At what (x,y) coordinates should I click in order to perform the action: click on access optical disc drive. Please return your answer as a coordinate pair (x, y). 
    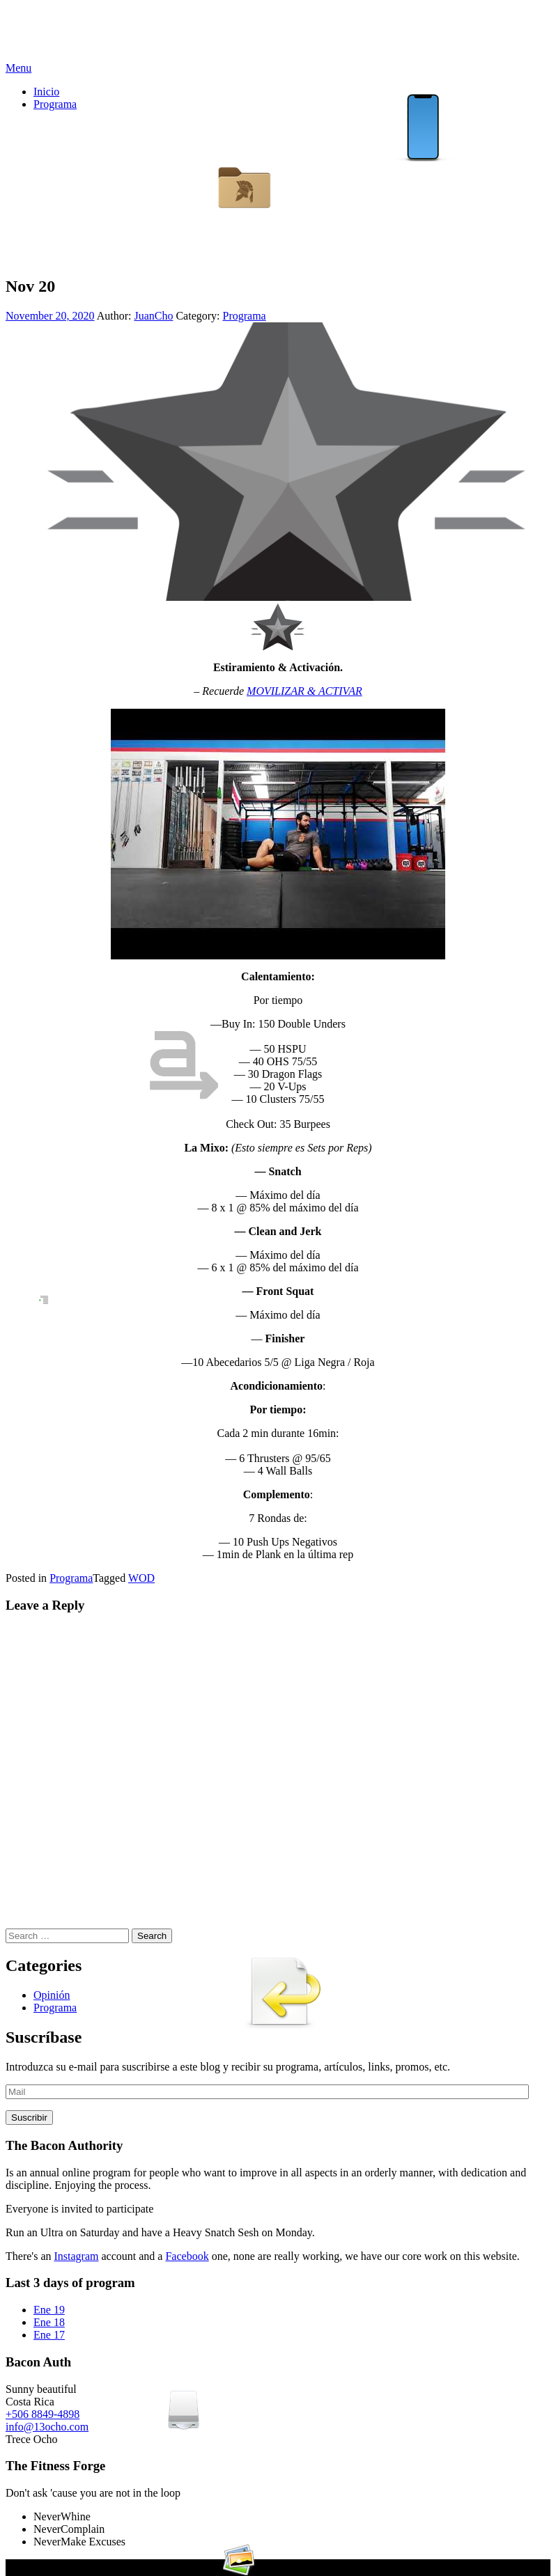
    Looking at the image, I should click on (183, 2410).